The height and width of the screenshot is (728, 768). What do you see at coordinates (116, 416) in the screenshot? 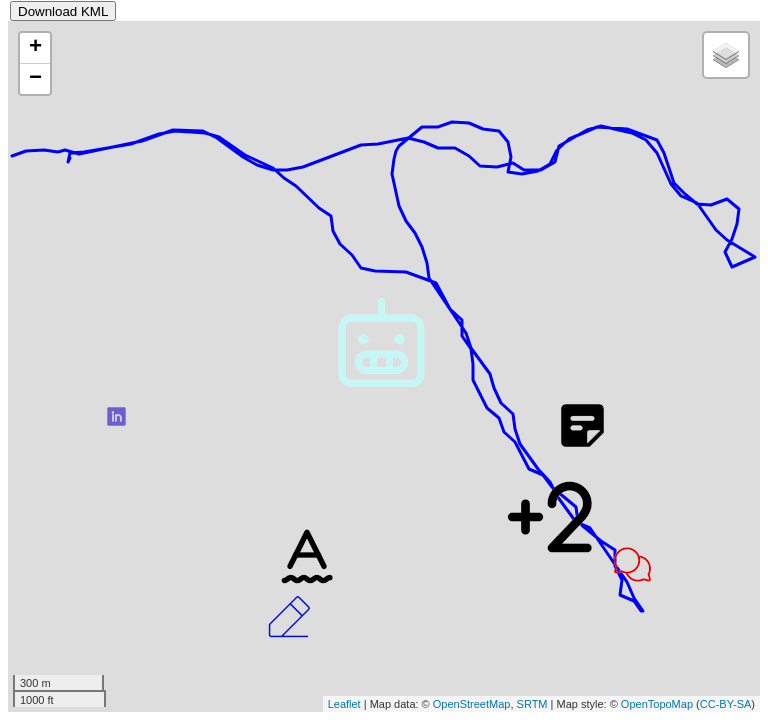
I see `open LinkedIn profile or app` at bounding box center [116, 416].